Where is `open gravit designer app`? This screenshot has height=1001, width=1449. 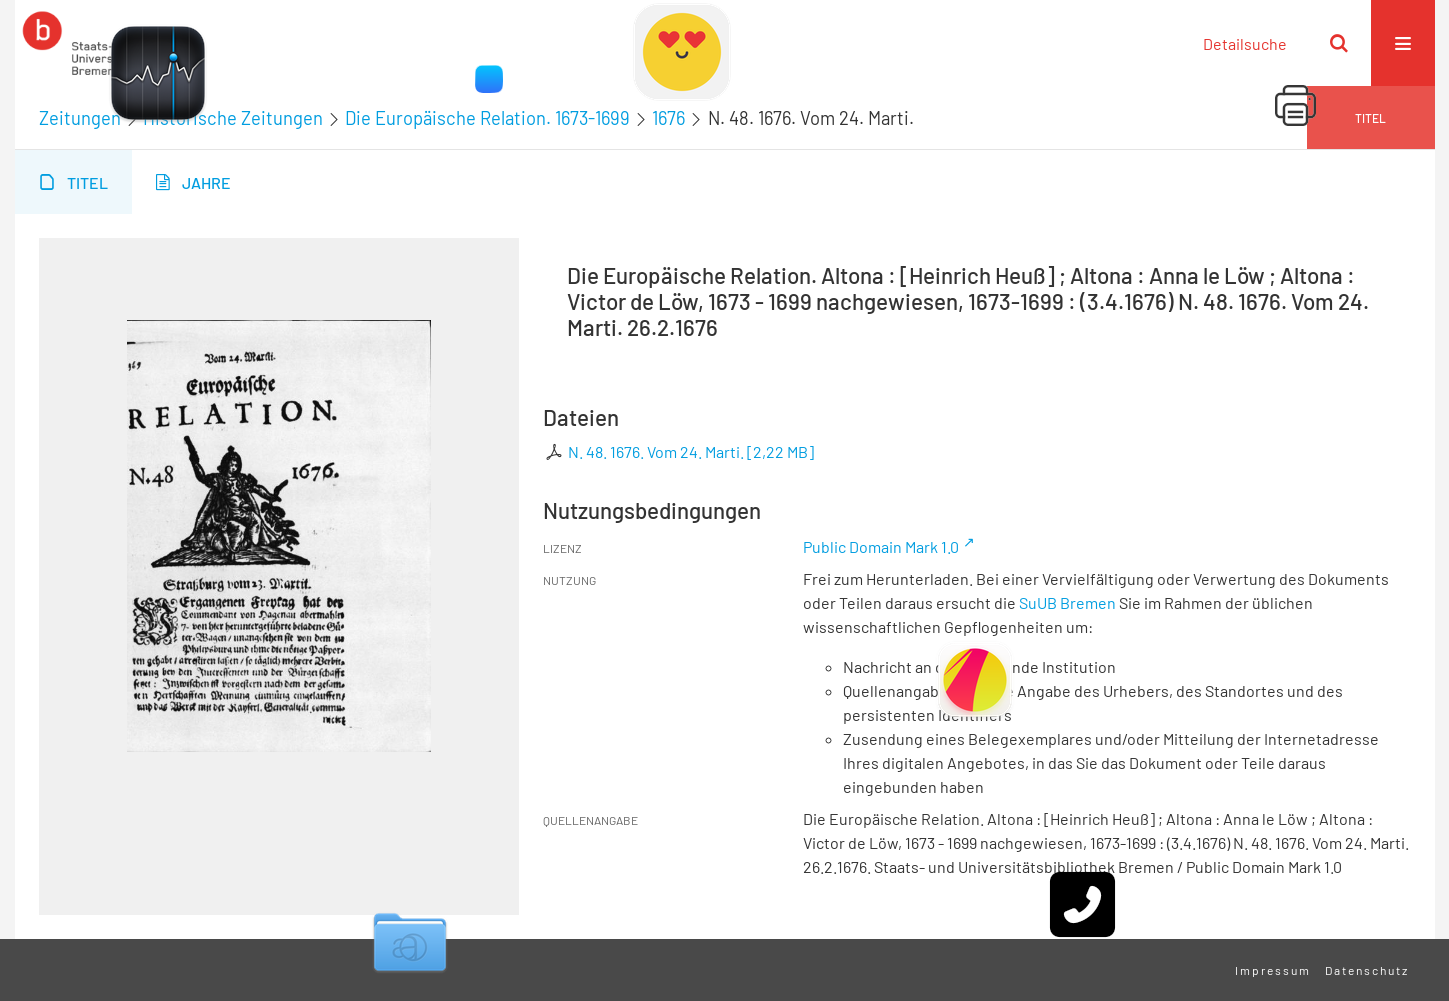 open gravit designer app is located at coordinates (975, 680).